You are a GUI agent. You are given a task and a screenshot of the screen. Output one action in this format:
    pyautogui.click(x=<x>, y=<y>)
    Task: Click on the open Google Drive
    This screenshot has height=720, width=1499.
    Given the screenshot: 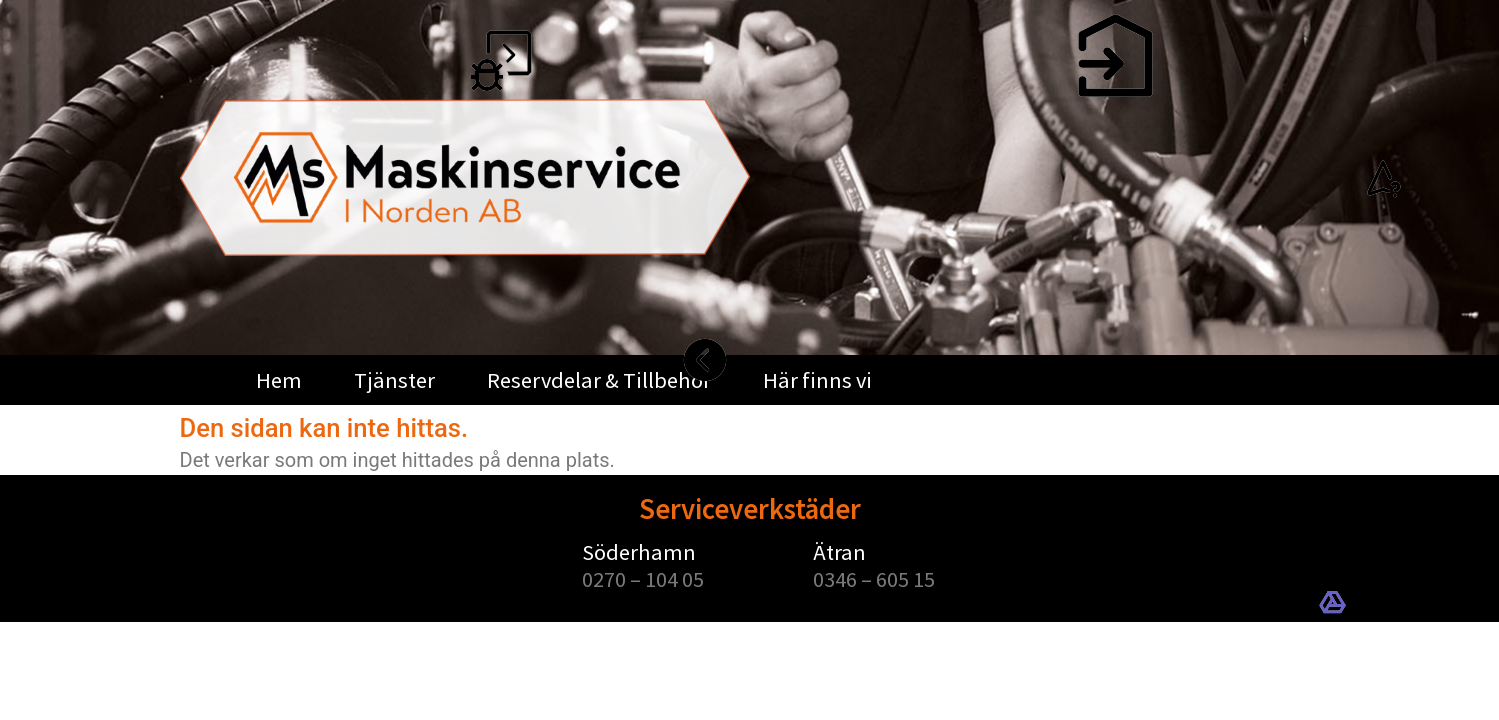 What is the action you would take?
    pyautogui.click(x=1332, y=601)
    